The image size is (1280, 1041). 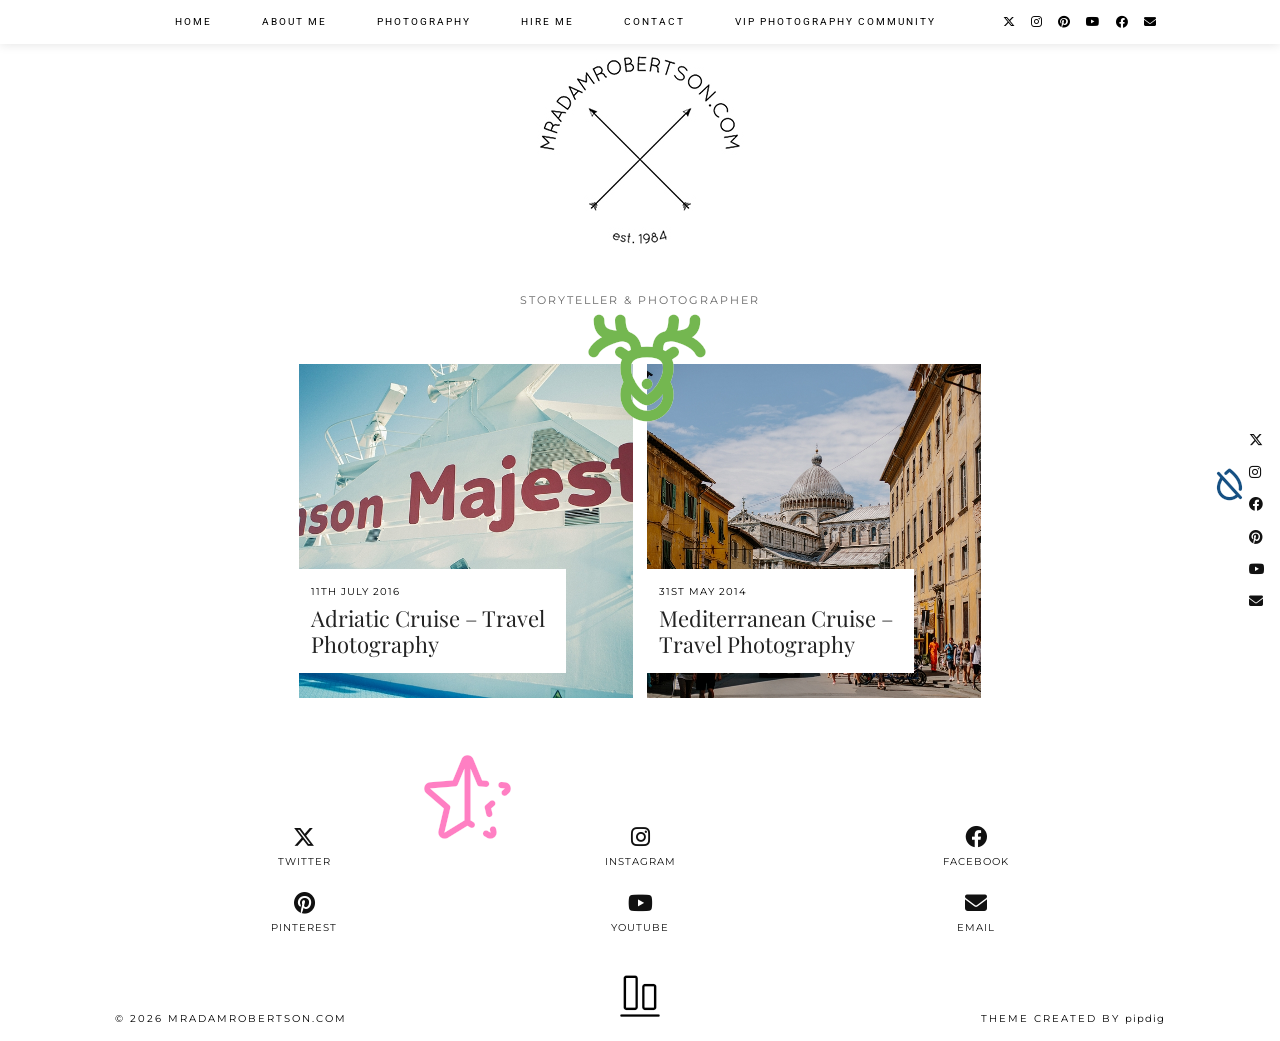 What do you see at coordinates (467, 798) in the screenshot?
I see `indicates a partial or half rating` at bounding box center [467, 798].